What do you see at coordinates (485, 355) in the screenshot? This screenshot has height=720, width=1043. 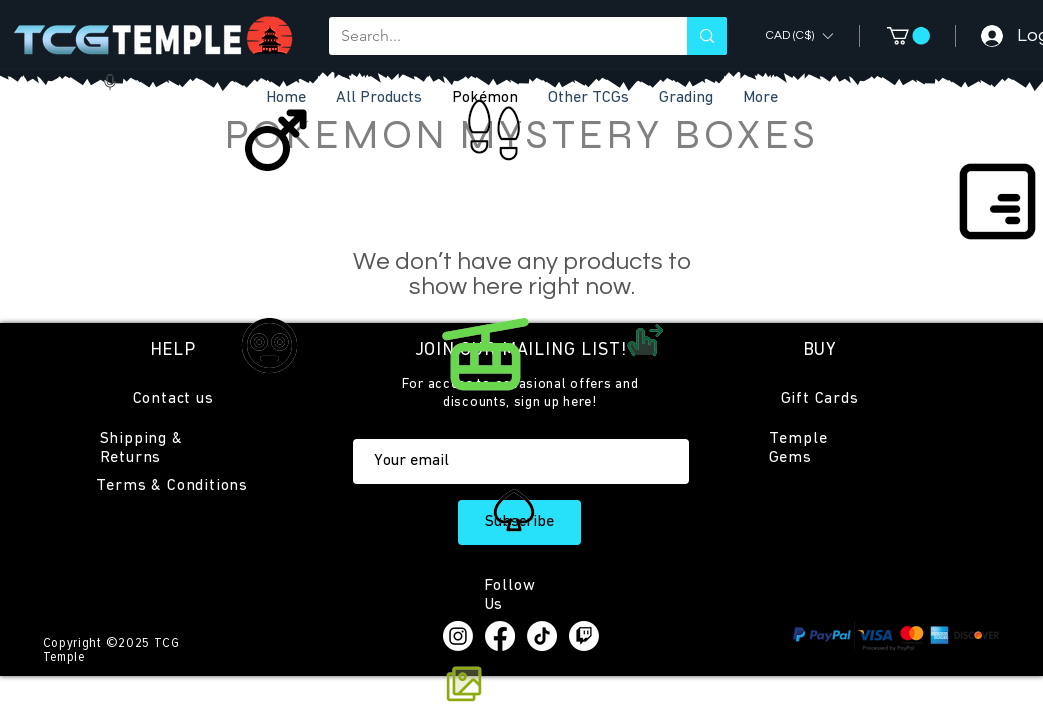 I see `access cable car or aerial tramway transit options` at bounding box center [485, 355].